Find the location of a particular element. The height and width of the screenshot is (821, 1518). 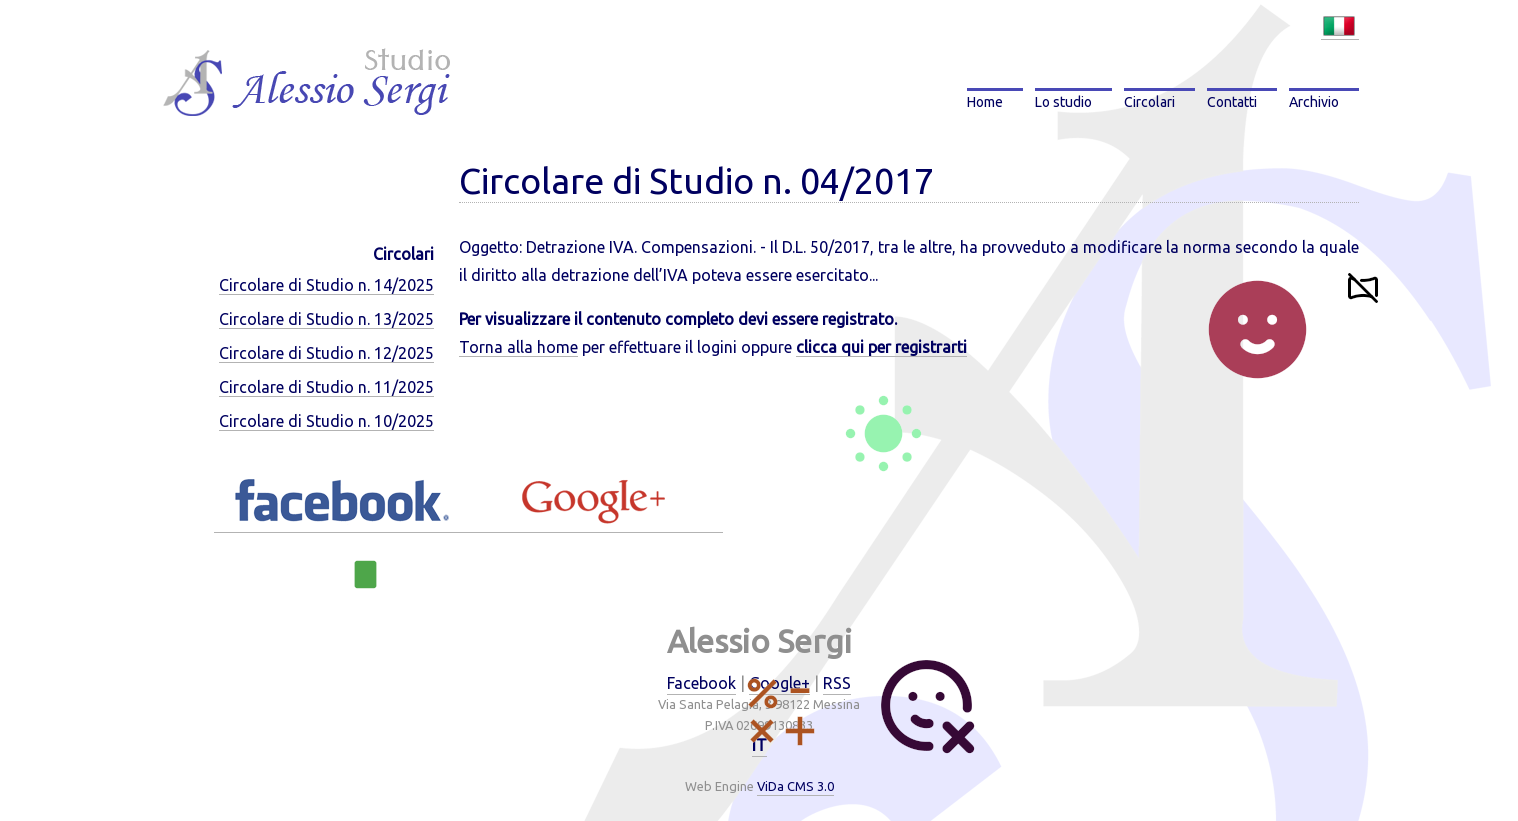

disable horizontal panorama mode is located at coordinates (1363, 288).